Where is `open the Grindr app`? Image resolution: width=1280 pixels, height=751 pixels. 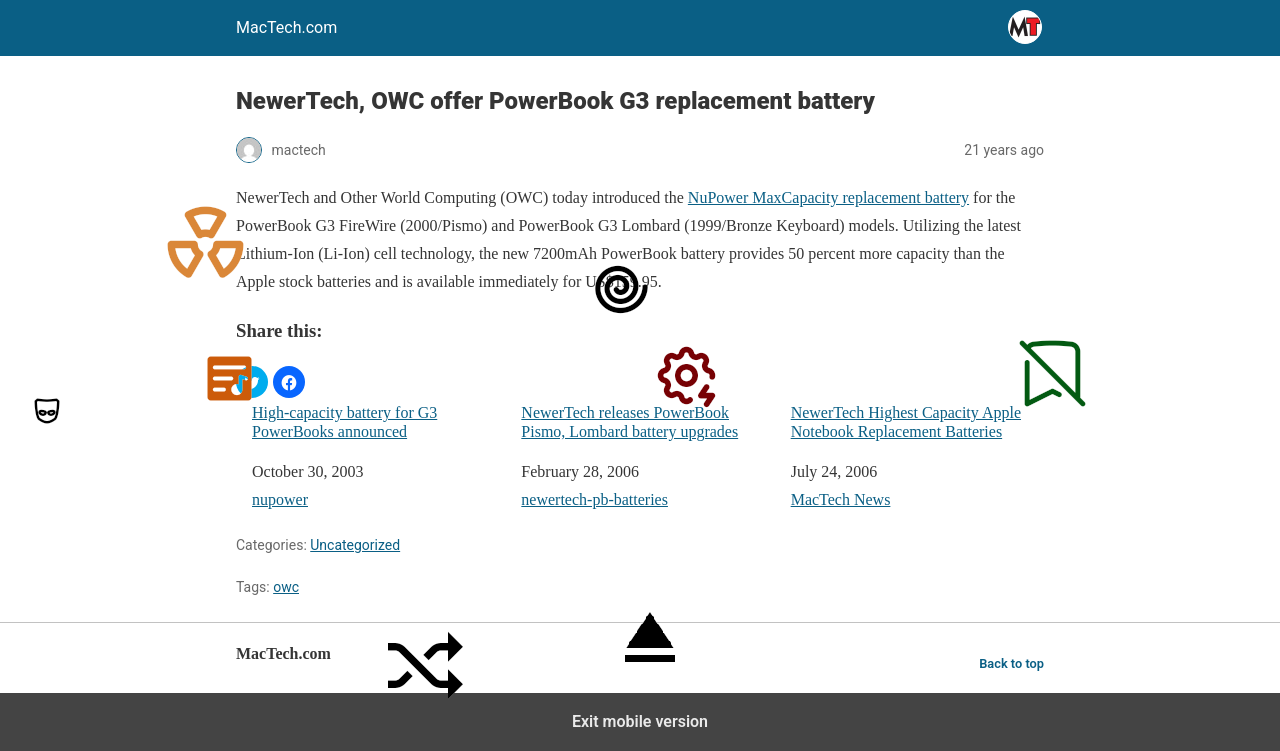 open the Grindr app is located at coordinates (47, 411).